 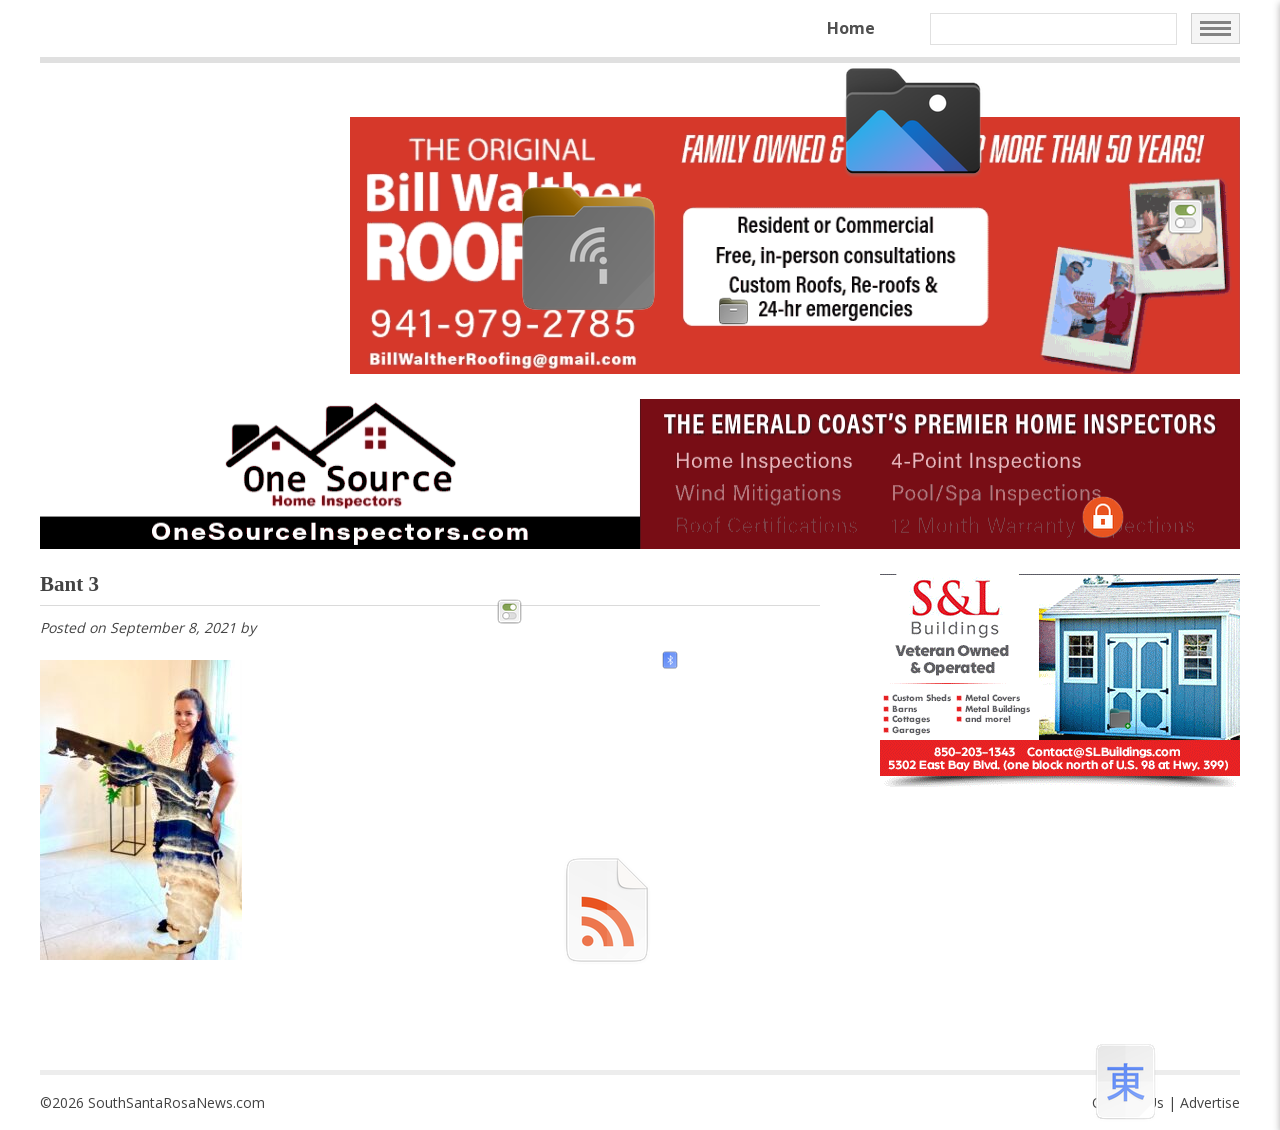 What do you see at coordinates (912, 124) in the screenshot?
I see `open pictures folder` at bounding box center [912, 124].